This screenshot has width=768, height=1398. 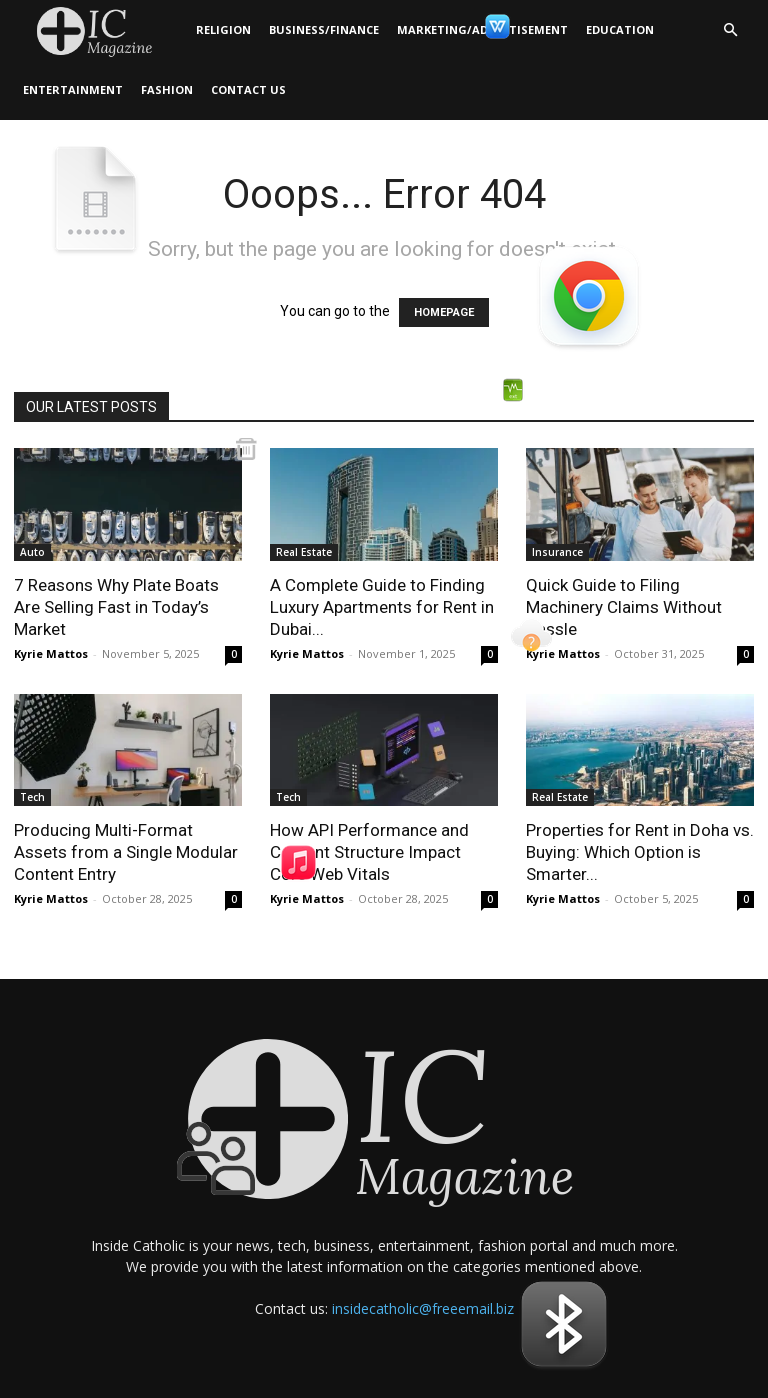 I want to click on open wps office application, so click(x=497, y=26).